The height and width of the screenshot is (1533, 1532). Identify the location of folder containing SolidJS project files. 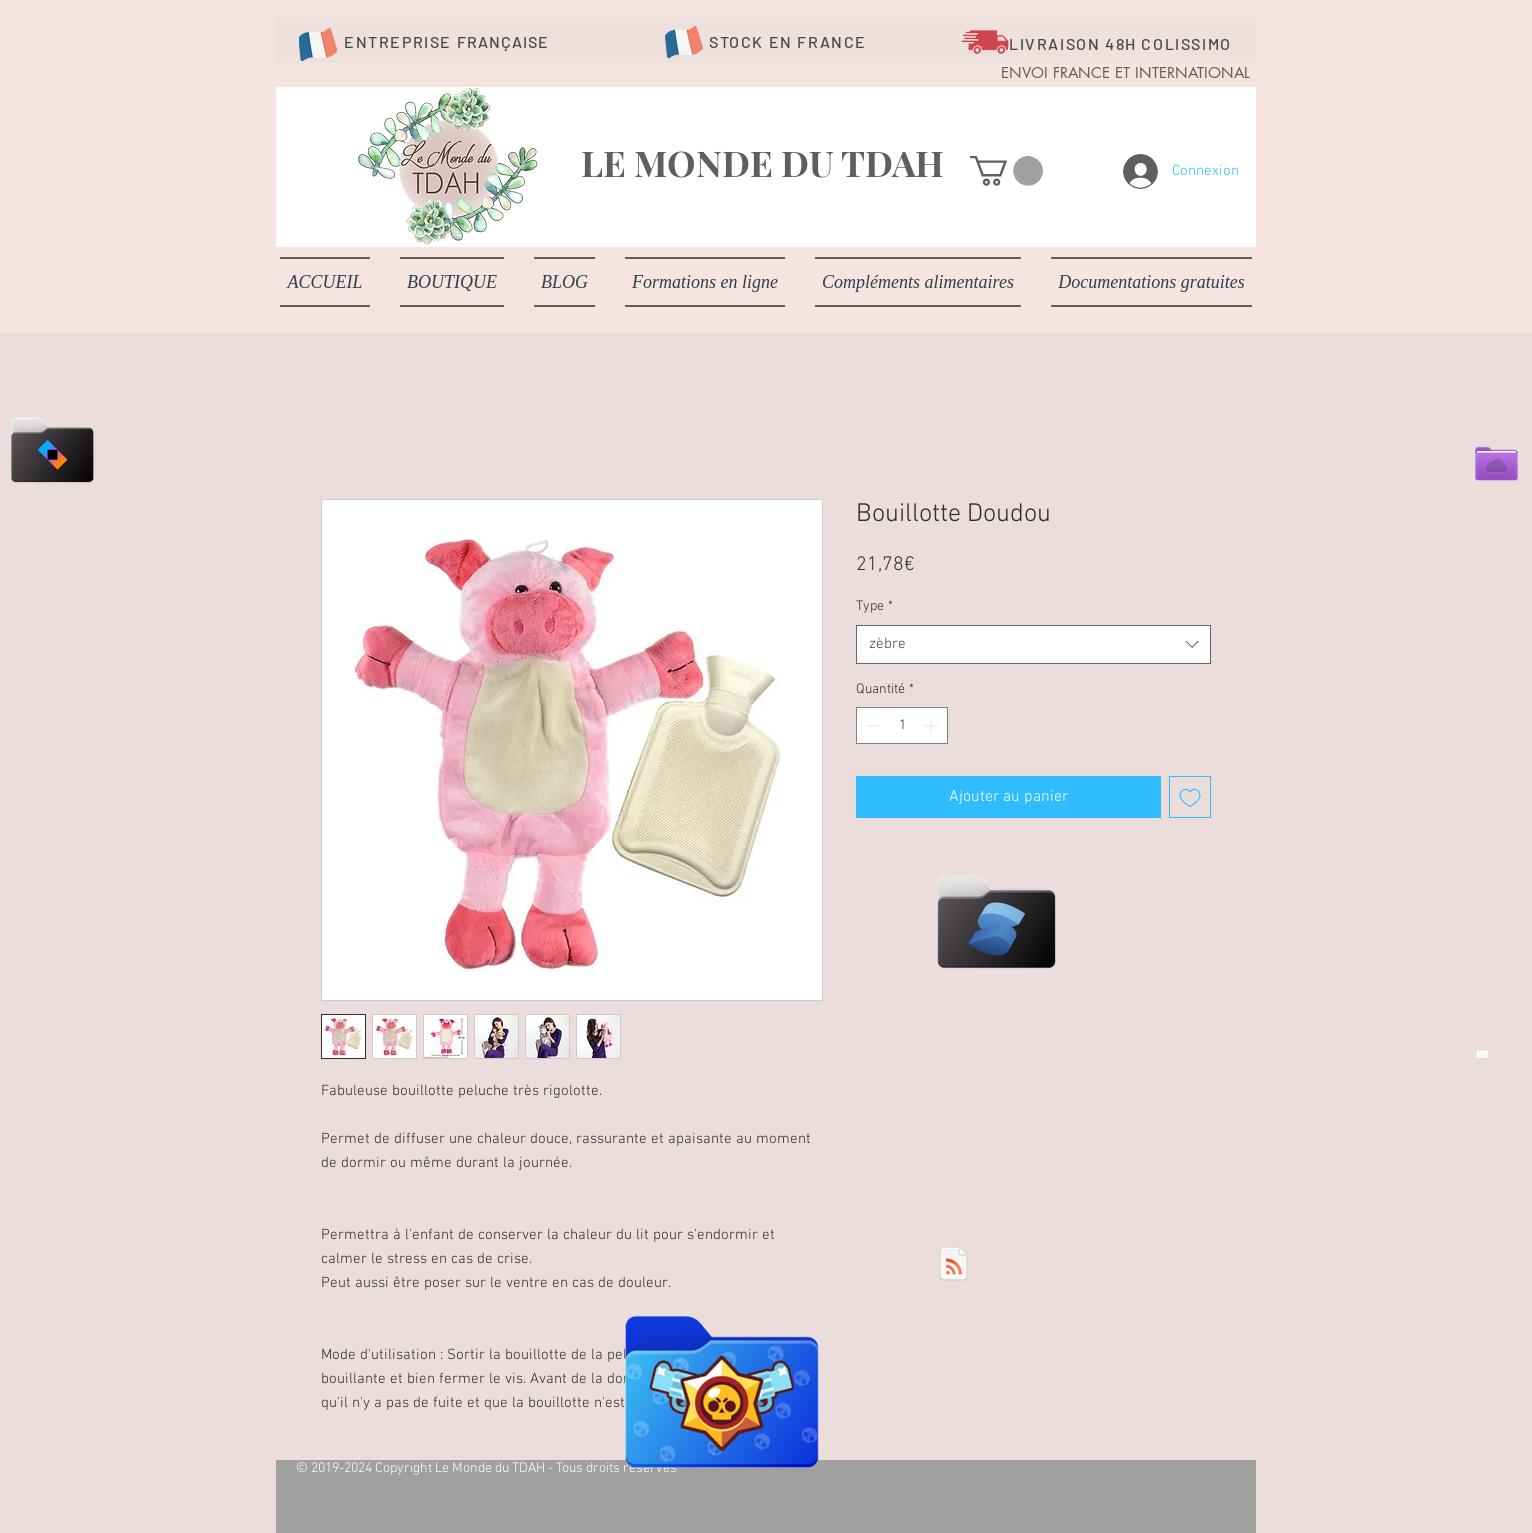
(996, 925).